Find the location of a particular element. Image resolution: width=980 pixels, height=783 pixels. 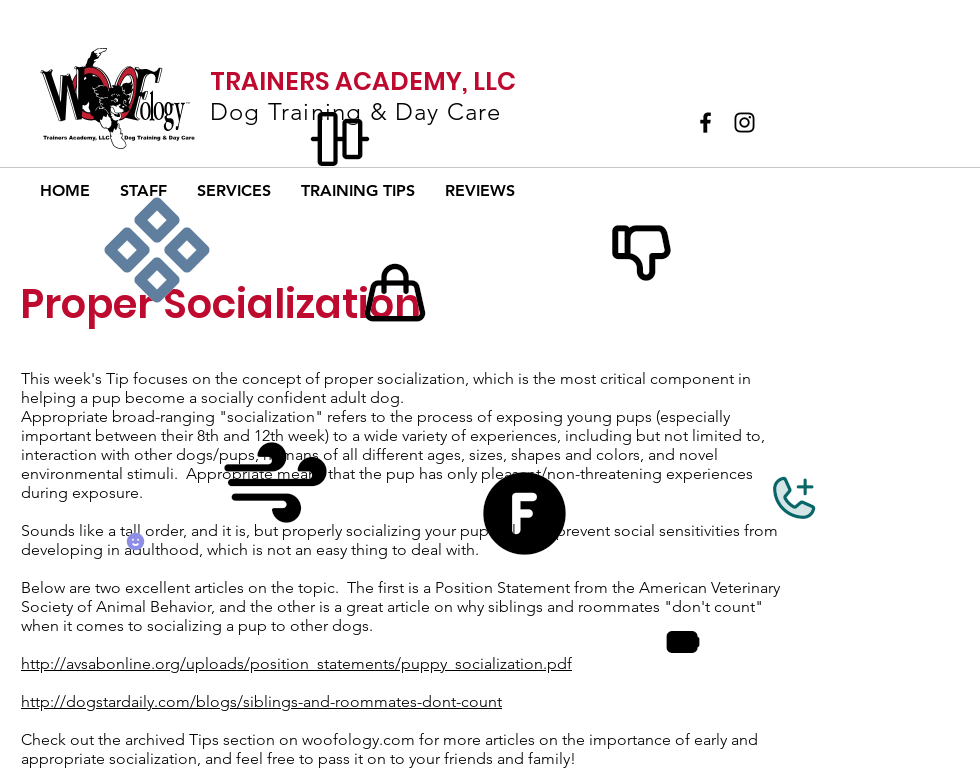

dislike or downvote content is located at coordinates (643, 253).